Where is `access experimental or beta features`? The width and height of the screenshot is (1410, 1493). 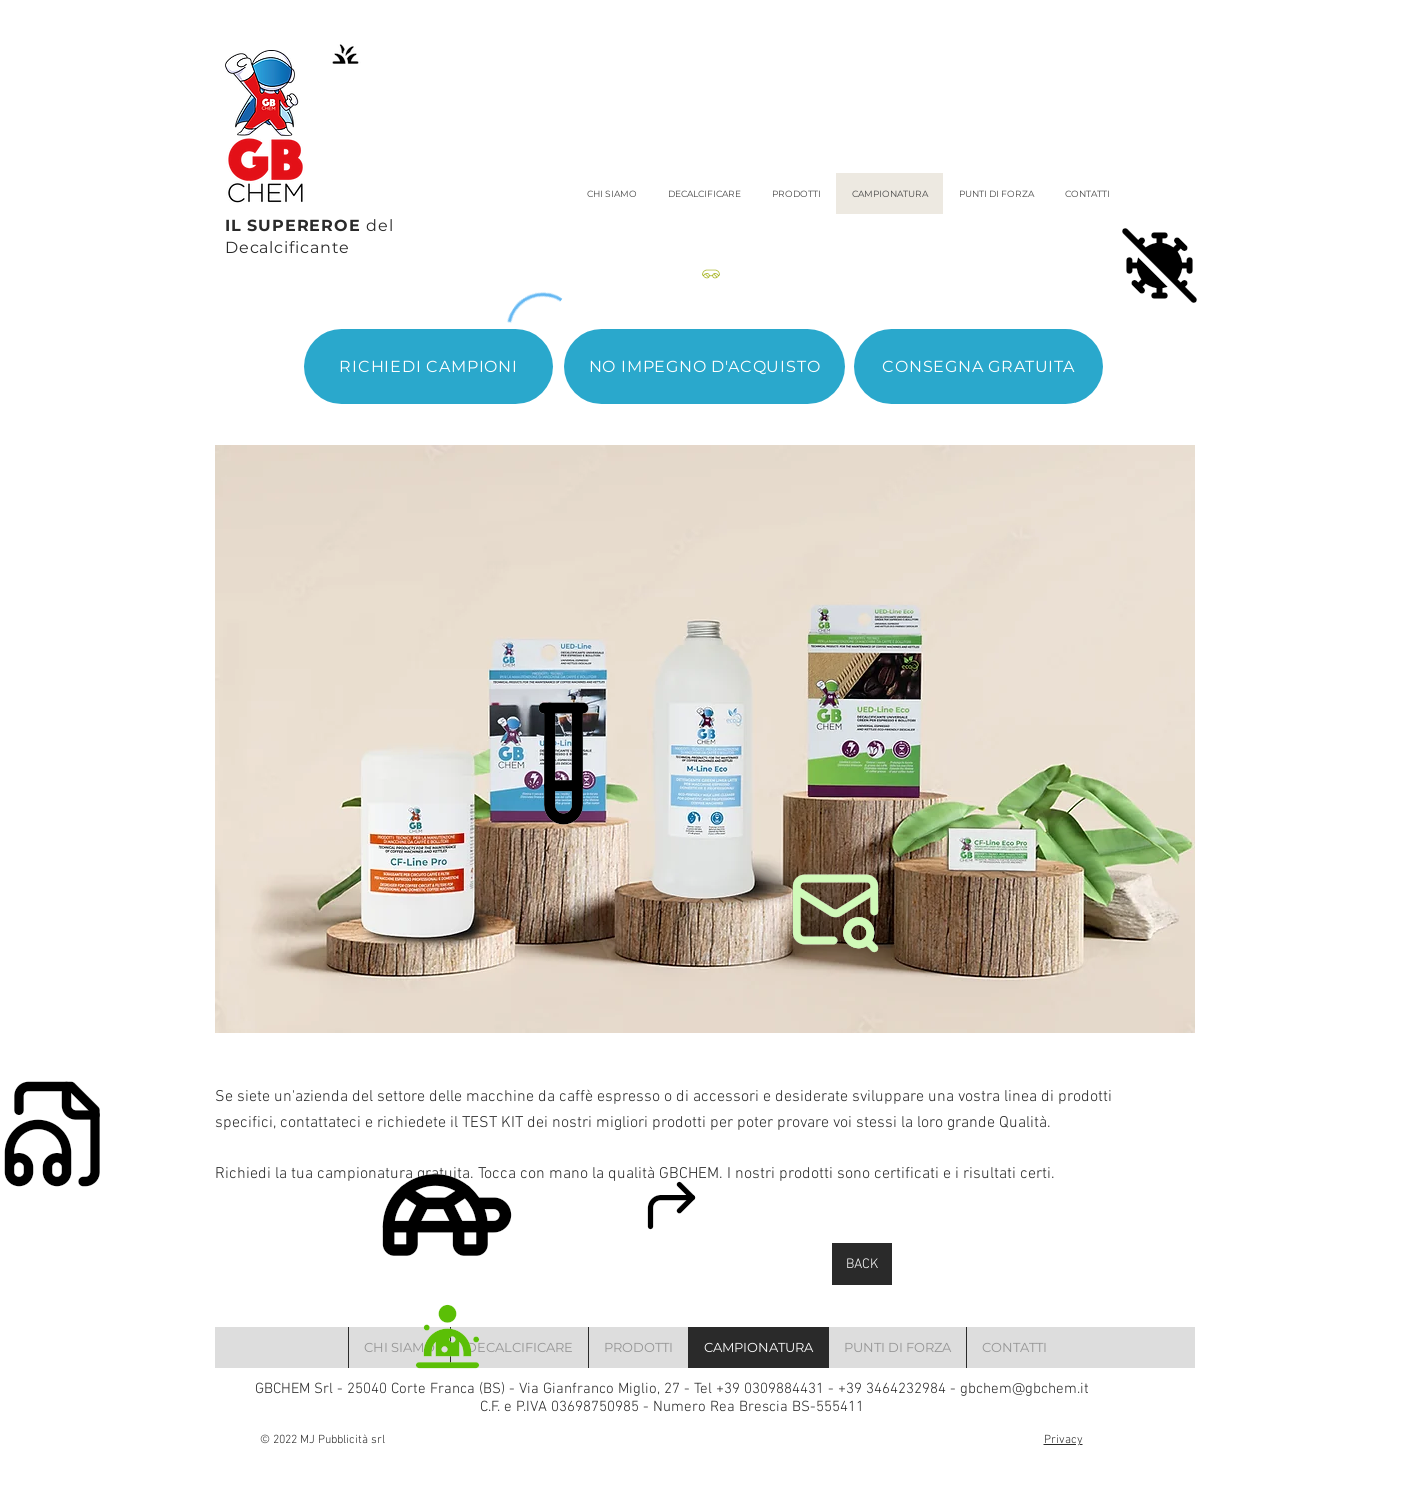
access experimental or beta features is located at coordinates (563, 763).